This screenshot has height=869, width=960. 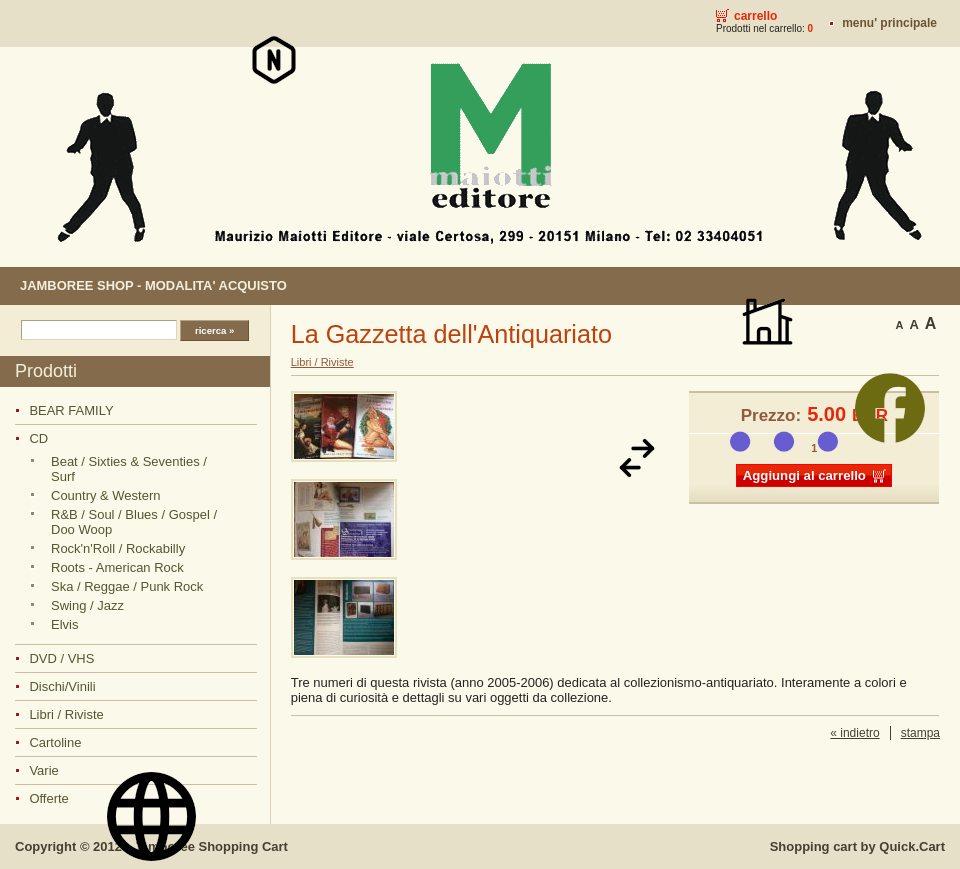 What do you see at coordinates (151, 816) in the screenshot?
I see `access internet or network settings` at bounding box center [151, 816].